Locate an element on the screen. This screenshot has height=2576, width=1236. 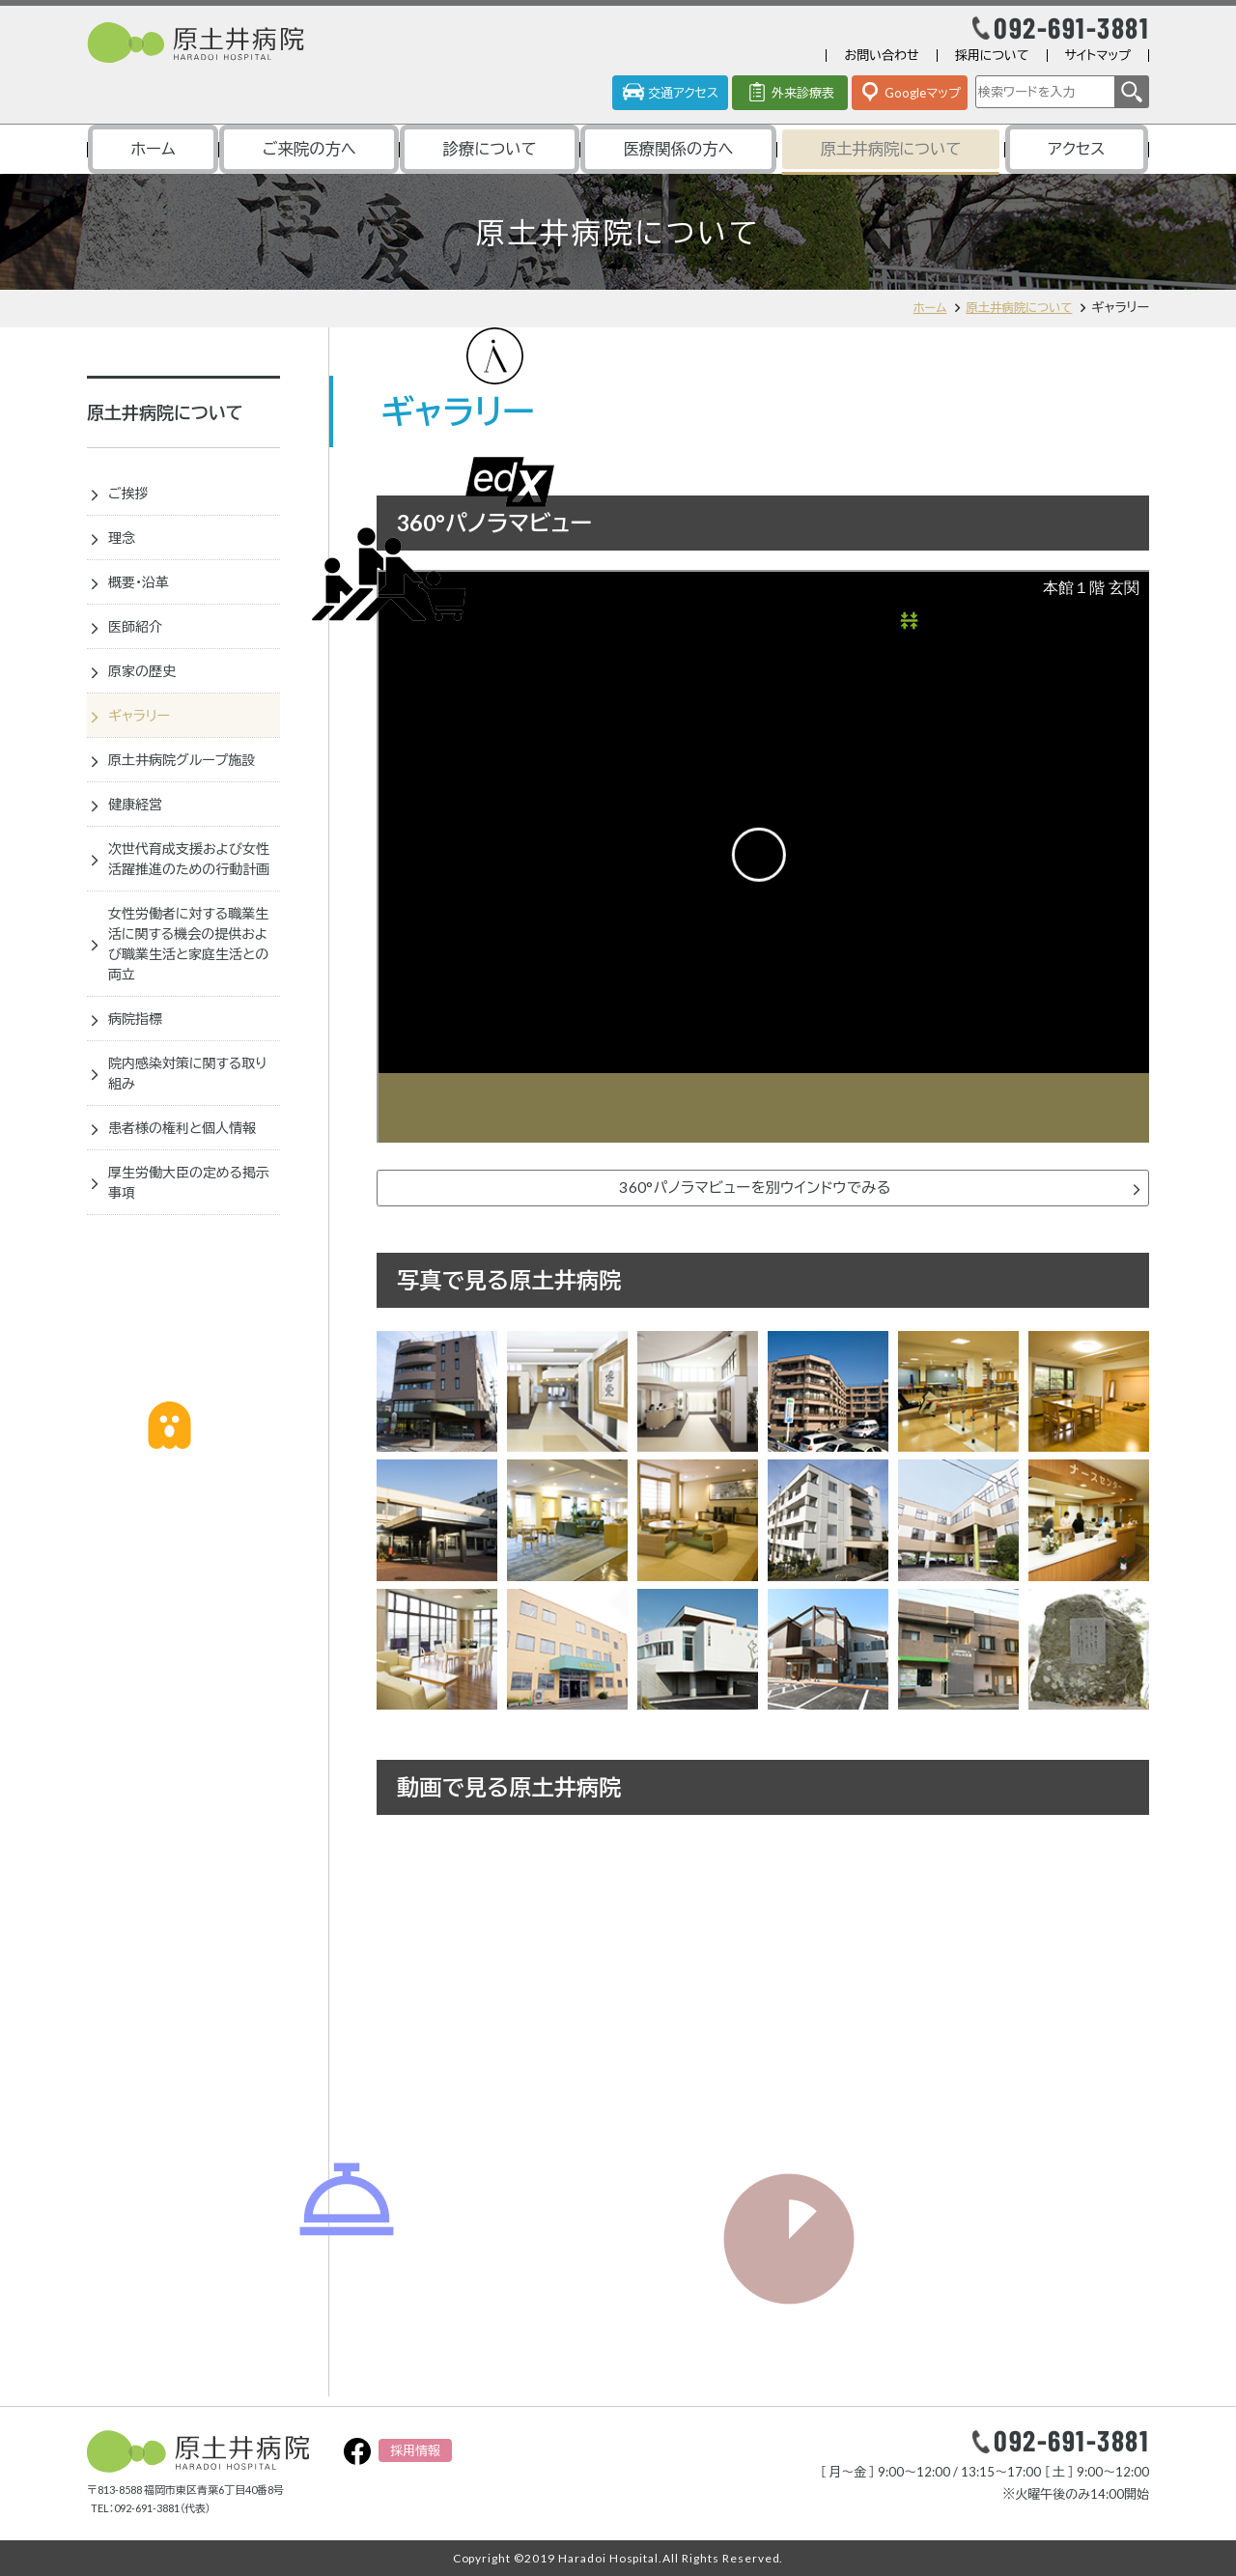
open the Chedraui shopping app is located at coordinates (388, 574).